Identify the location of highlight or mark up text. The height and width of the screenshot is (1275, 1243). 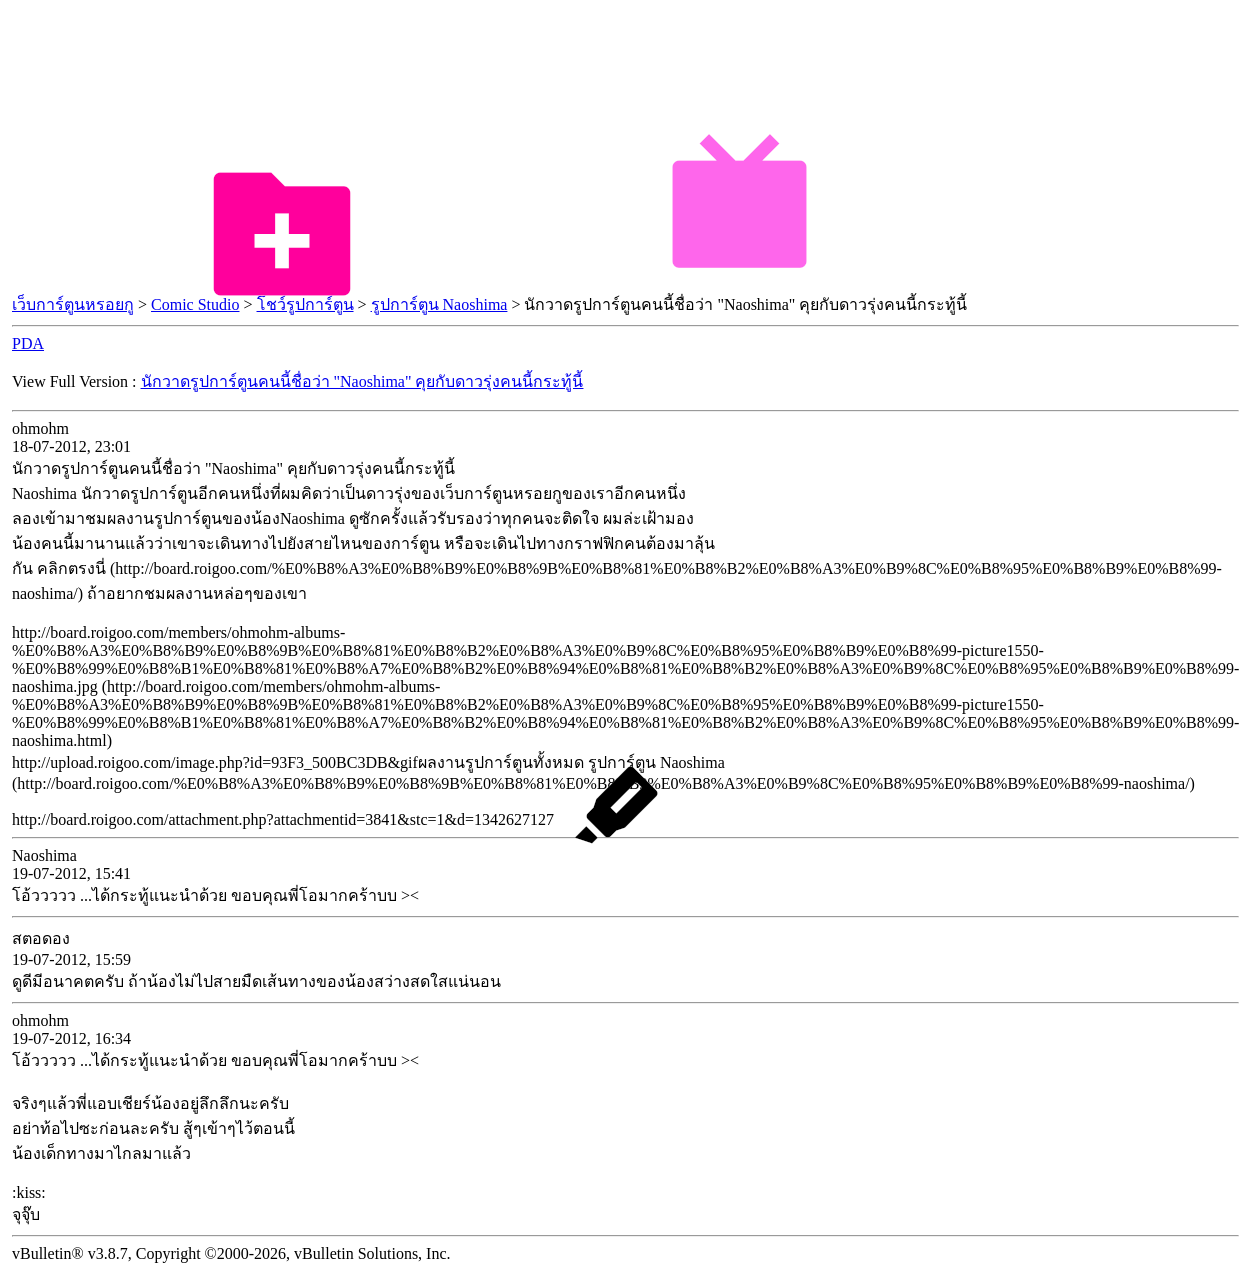
(617, 806).